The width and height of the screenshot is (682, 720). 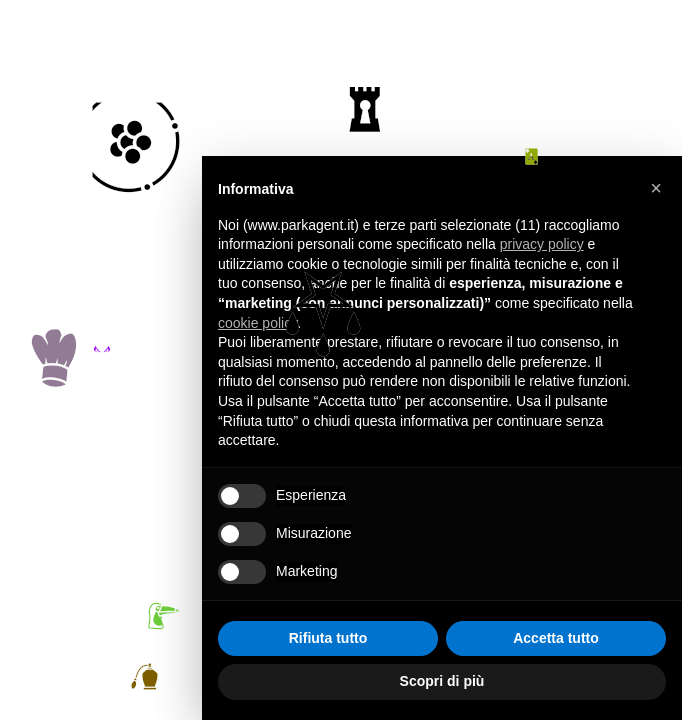 I want to click on browse fragrance or perfume items, so click(x=144, y=676).